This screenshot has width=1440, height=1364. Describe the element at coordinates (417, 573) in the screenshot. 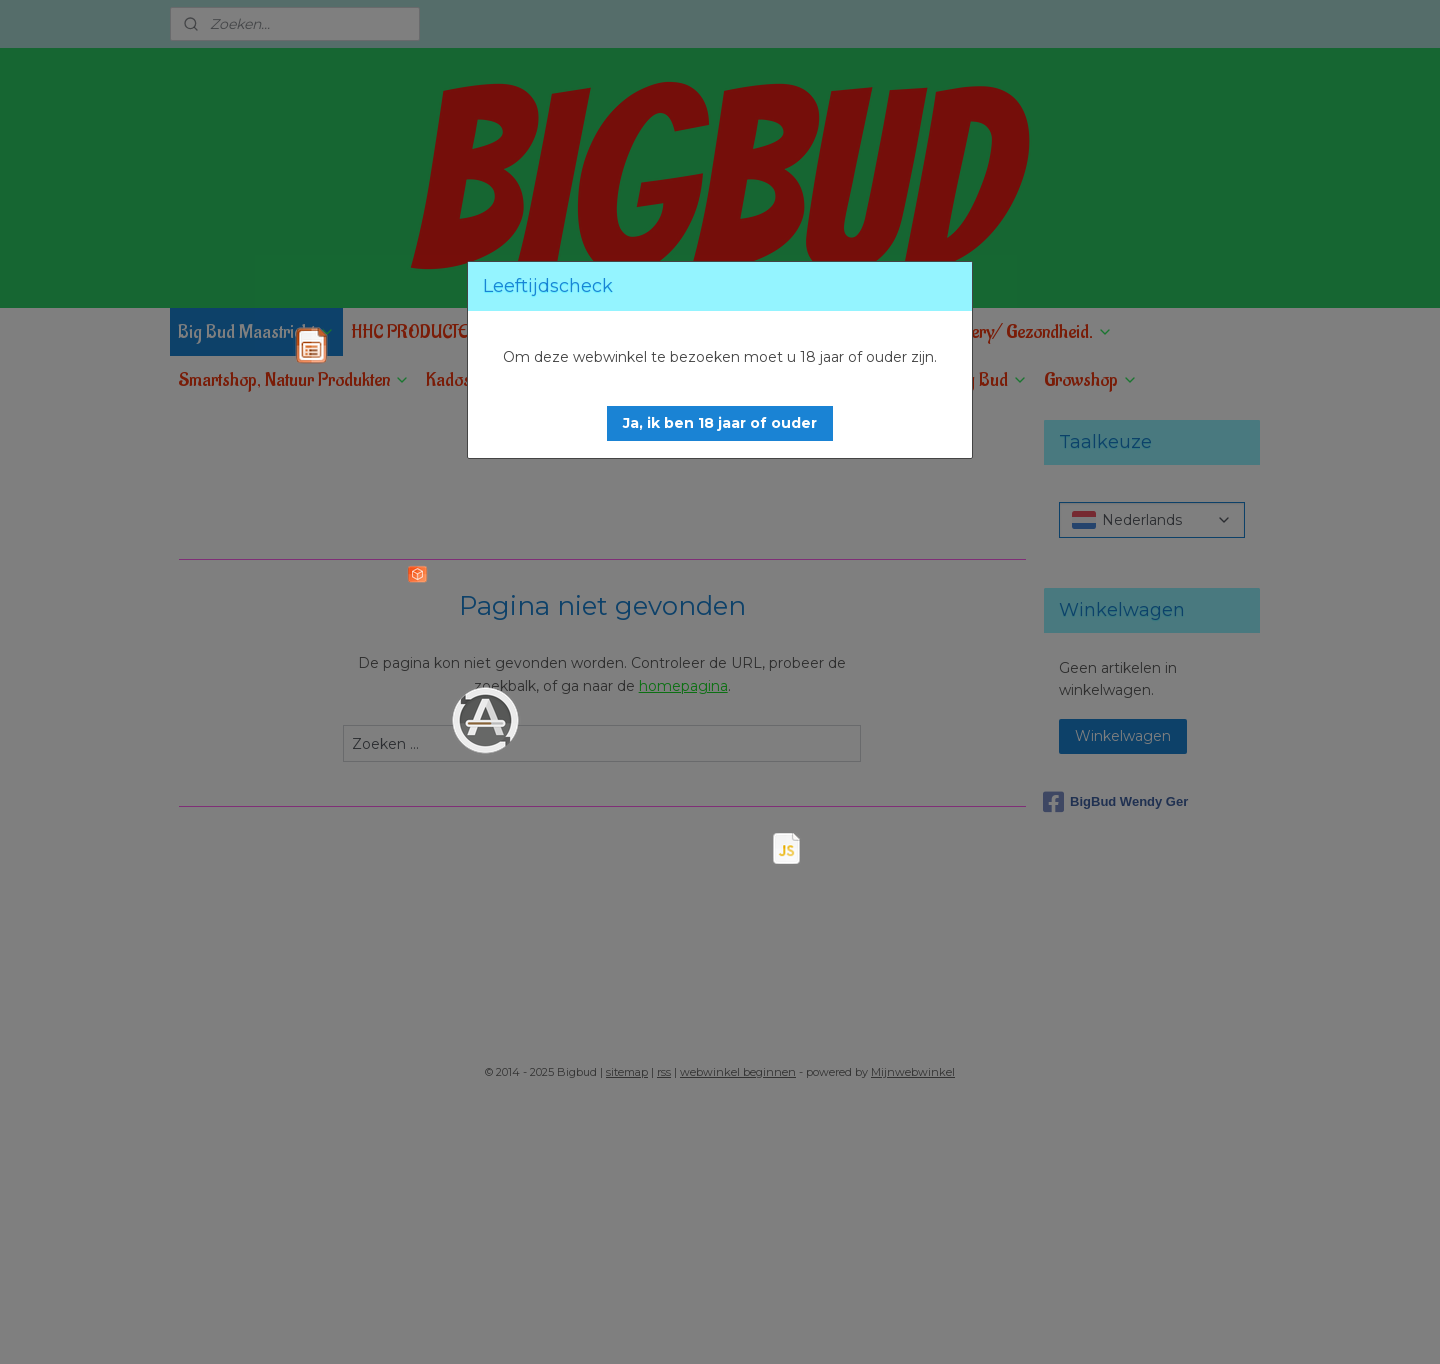

I see `open a 3D model file` at that location.